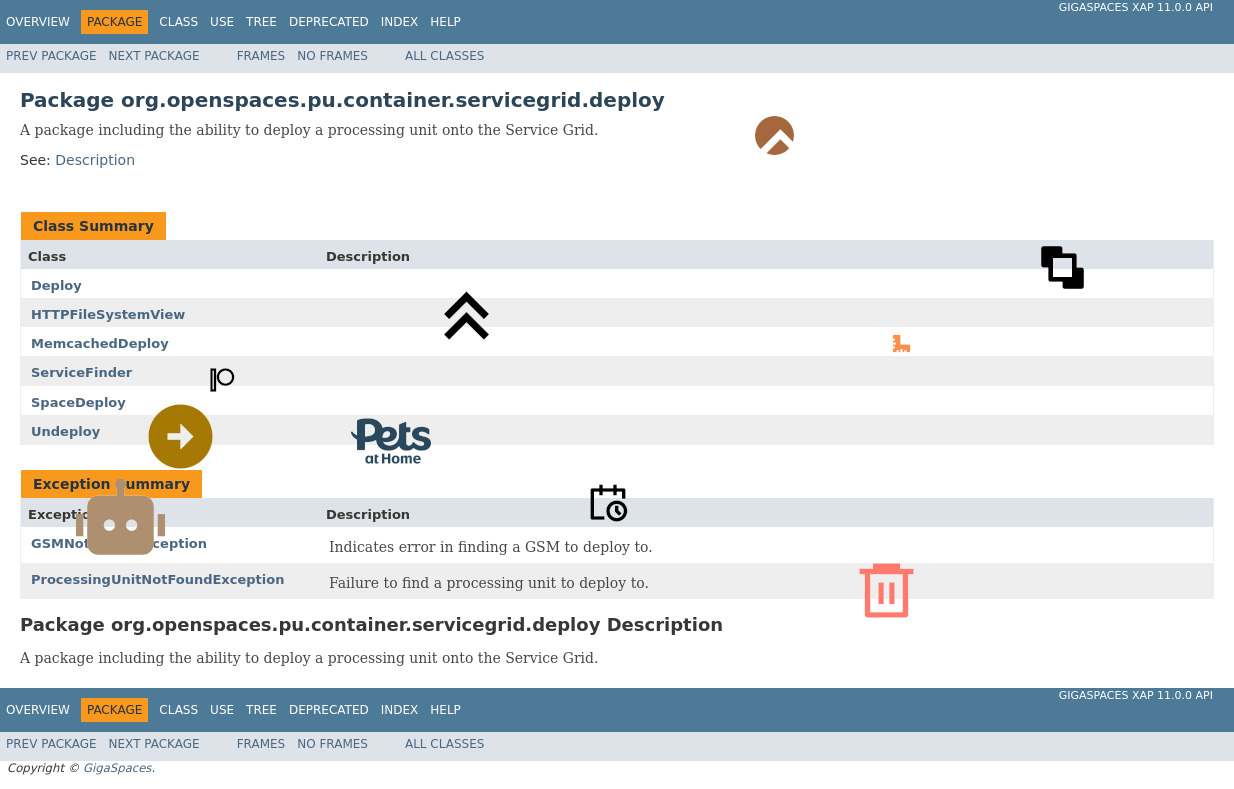  Describe the element at coordinates (774, 135) in the screenshot. I see `Rocky Linux logo` at that location.